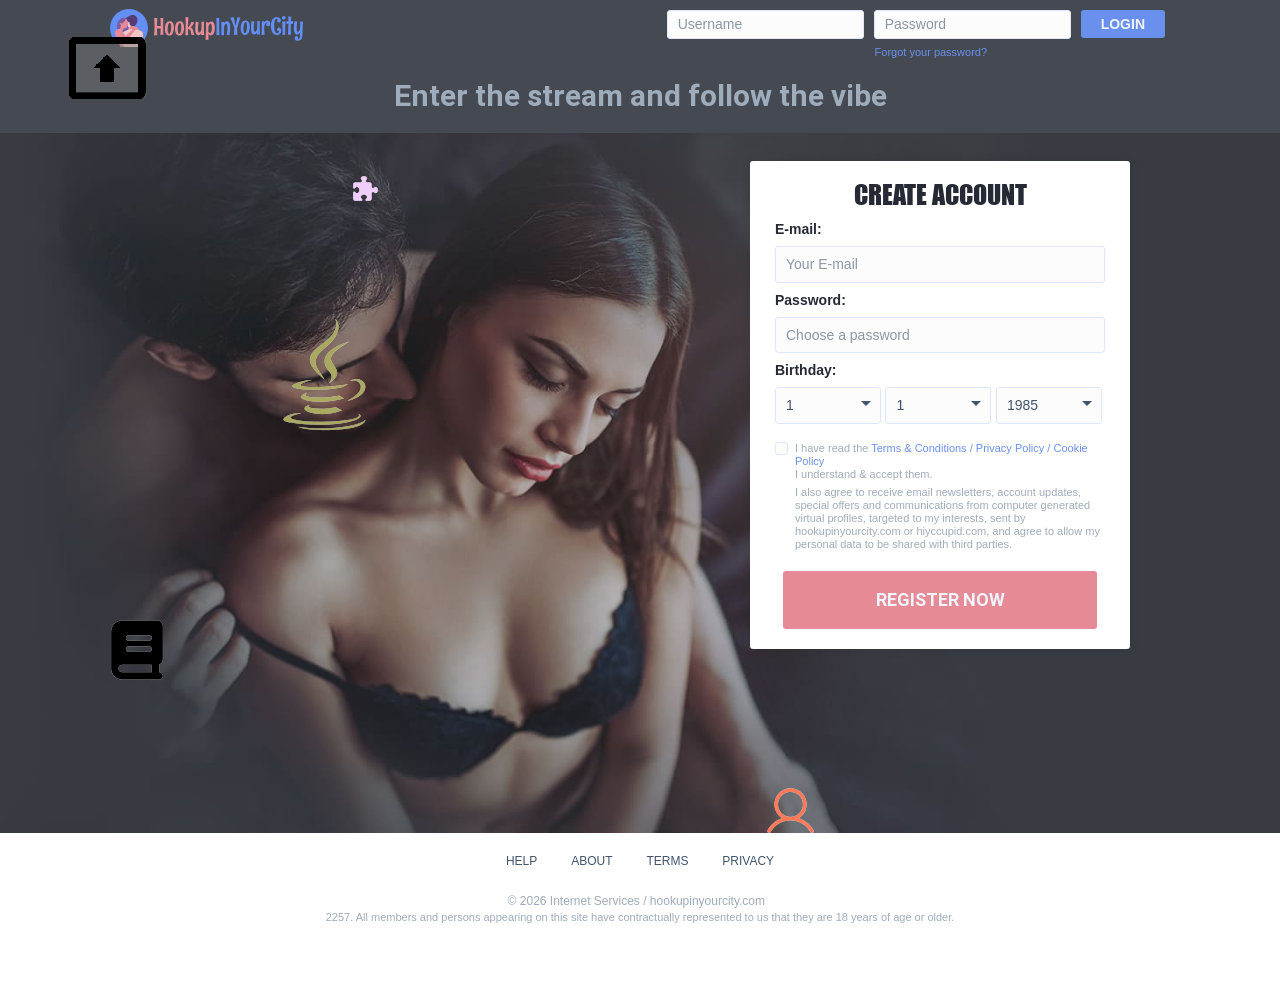  I want to click on view your profile, so click(790, 811).